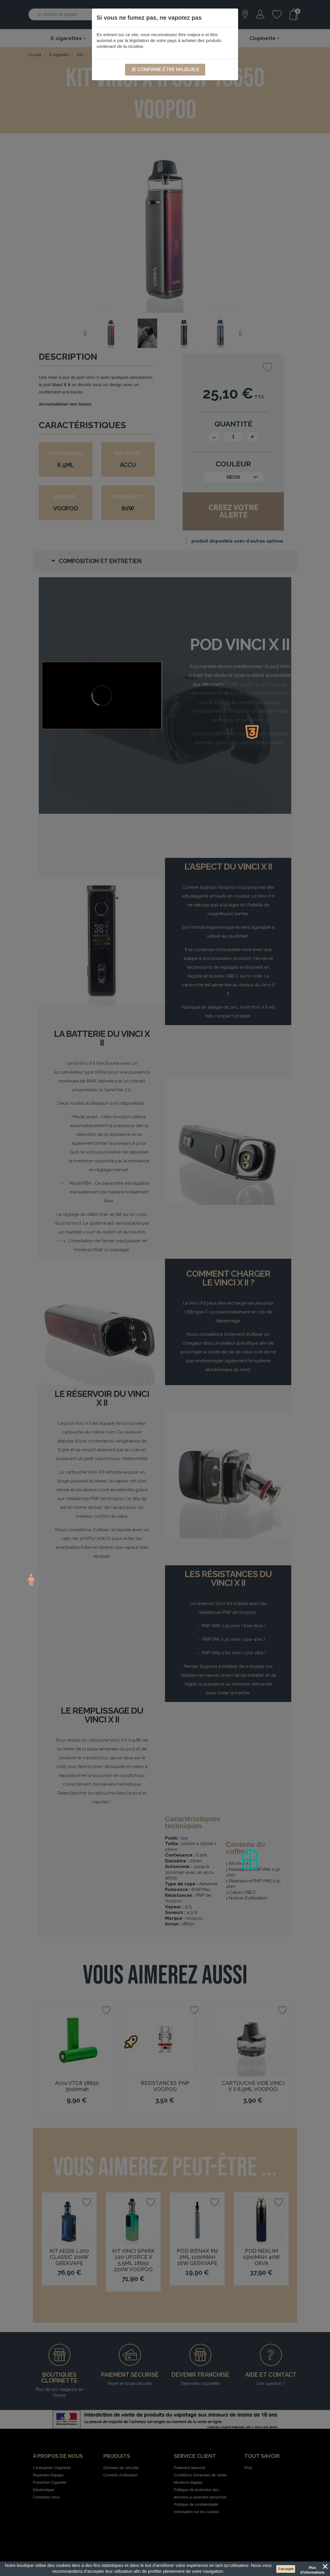 The width and height of the screenshot is (330, 2576). Describe the element at coordinates (250, 1859) in the screenshot. I see `open a new window` at that location.